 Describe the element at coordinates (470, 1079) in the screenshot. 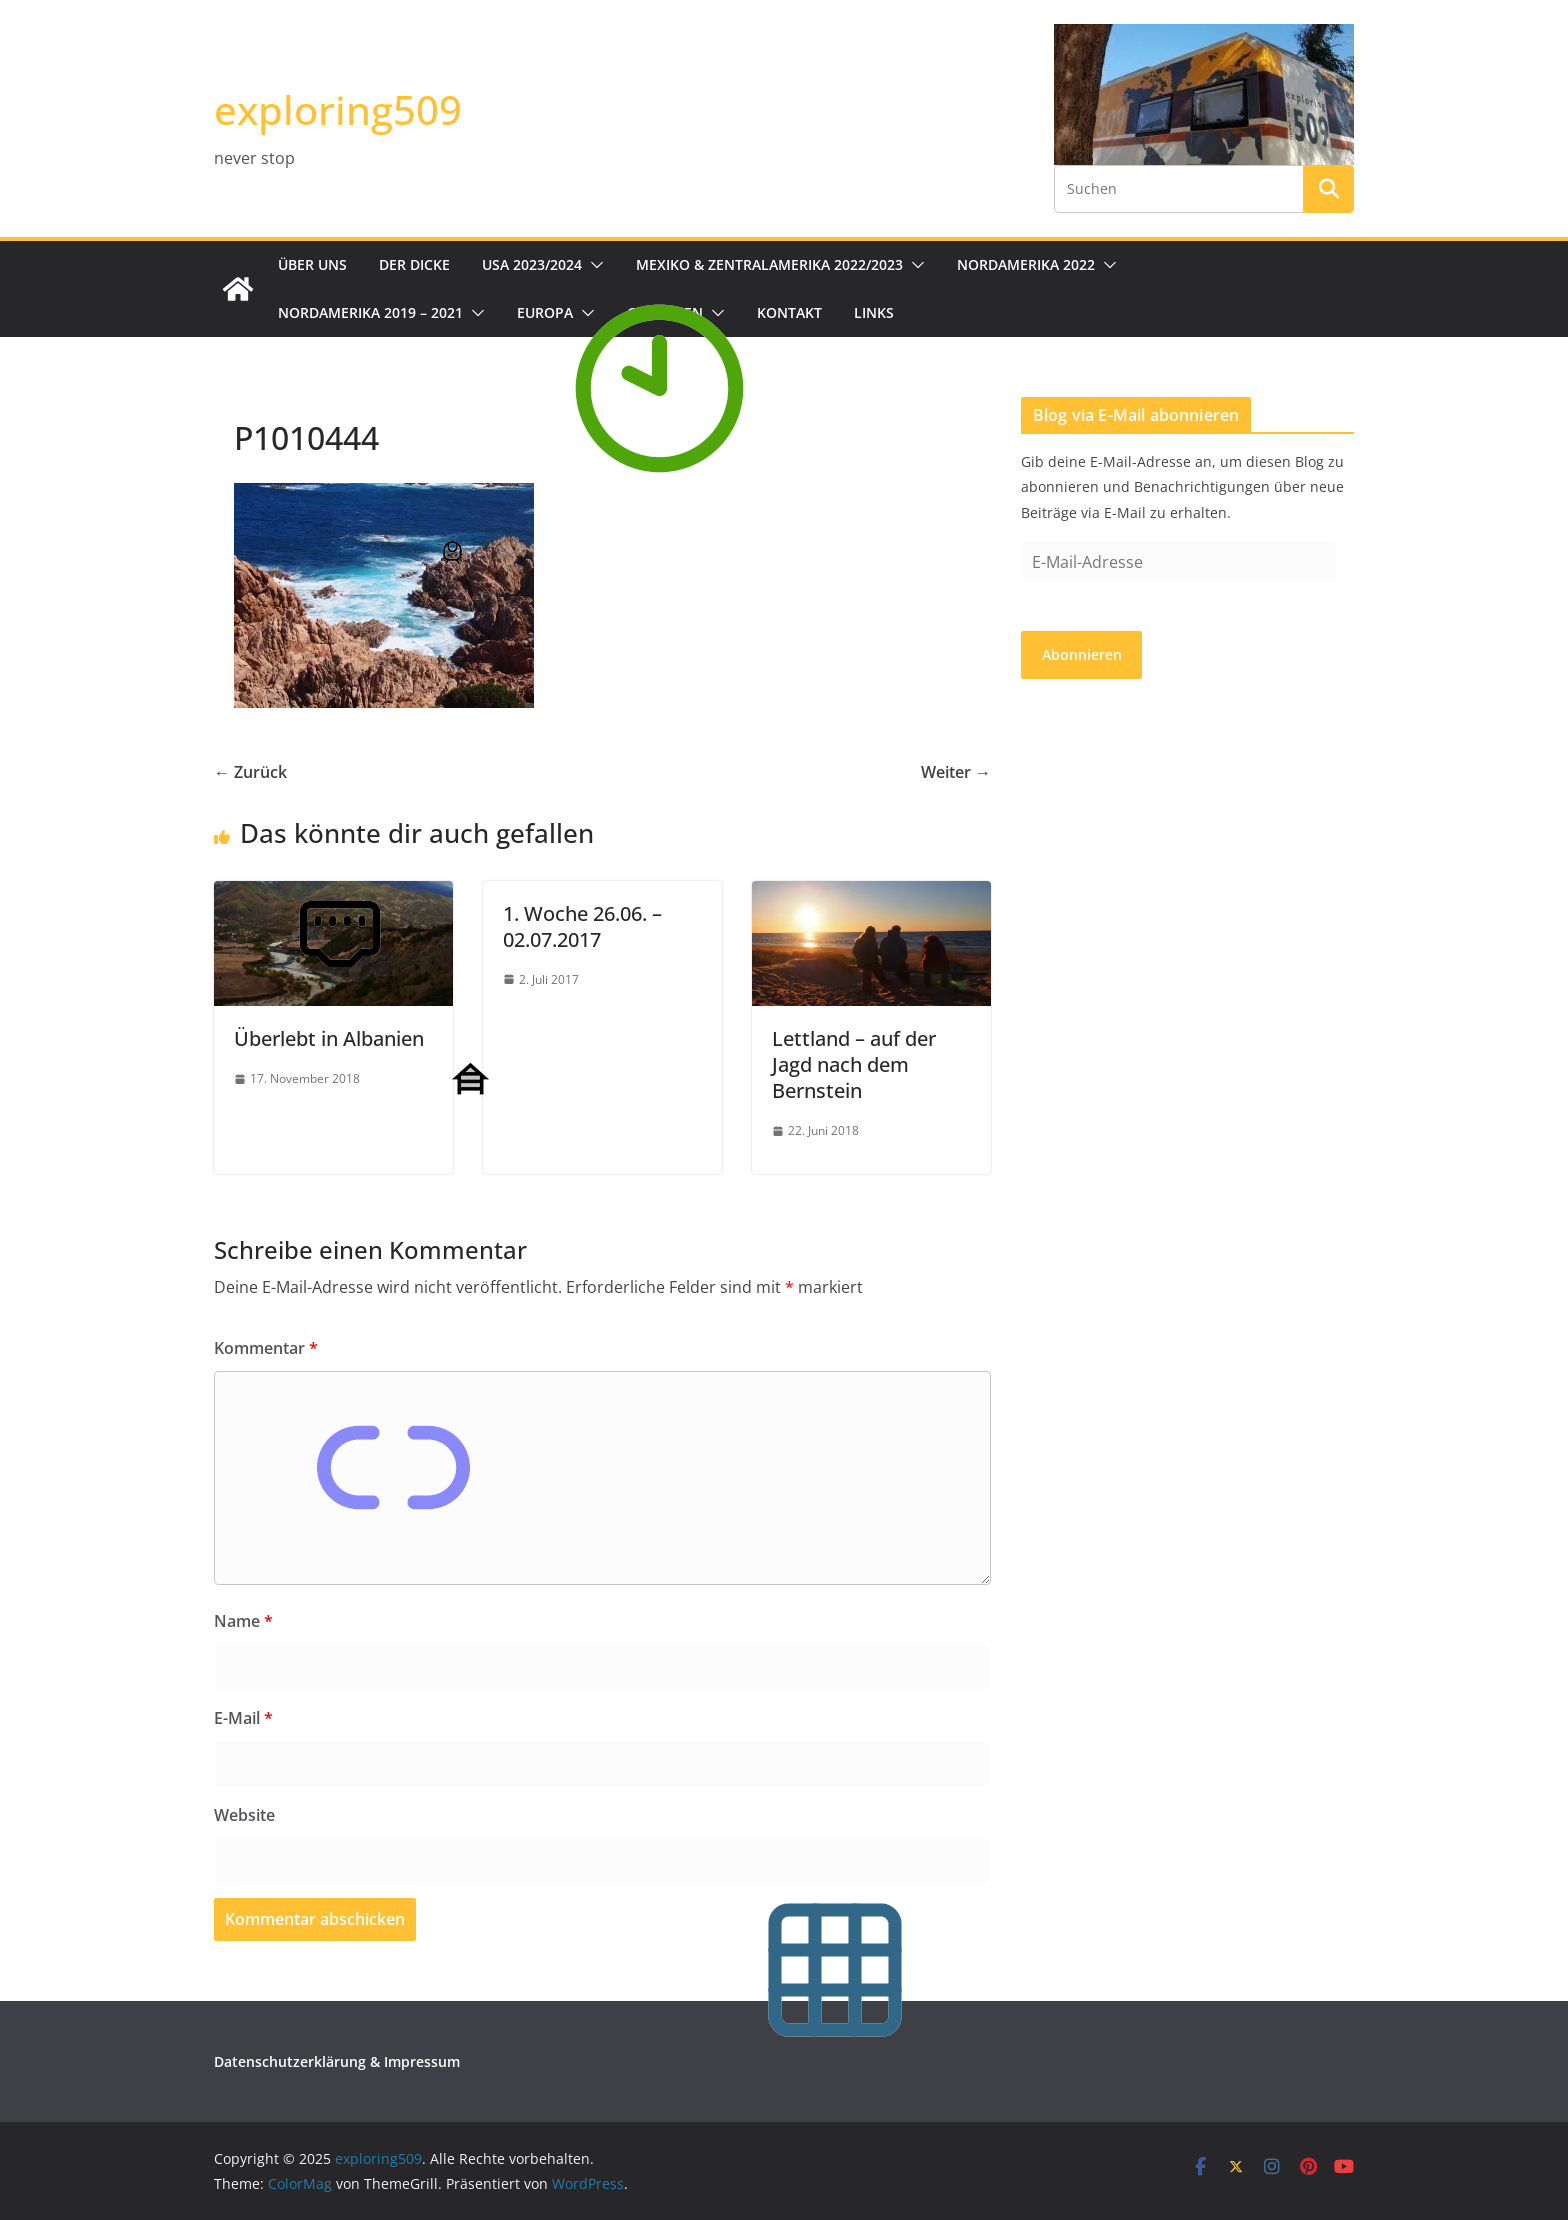

I see `view home exterior or siding options` at that location.